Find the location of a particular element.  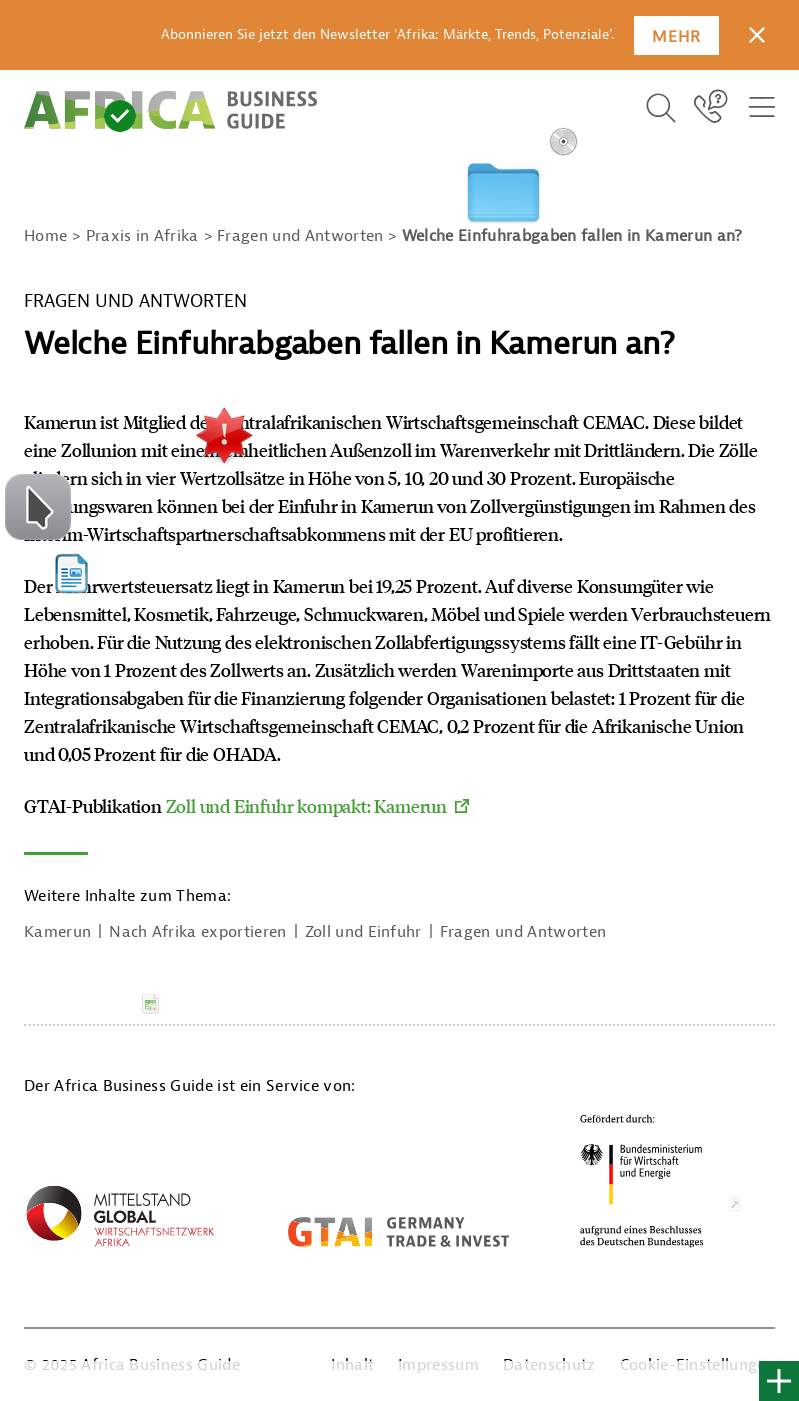

open cursor preferences settings is located at coordinates (38, 507).